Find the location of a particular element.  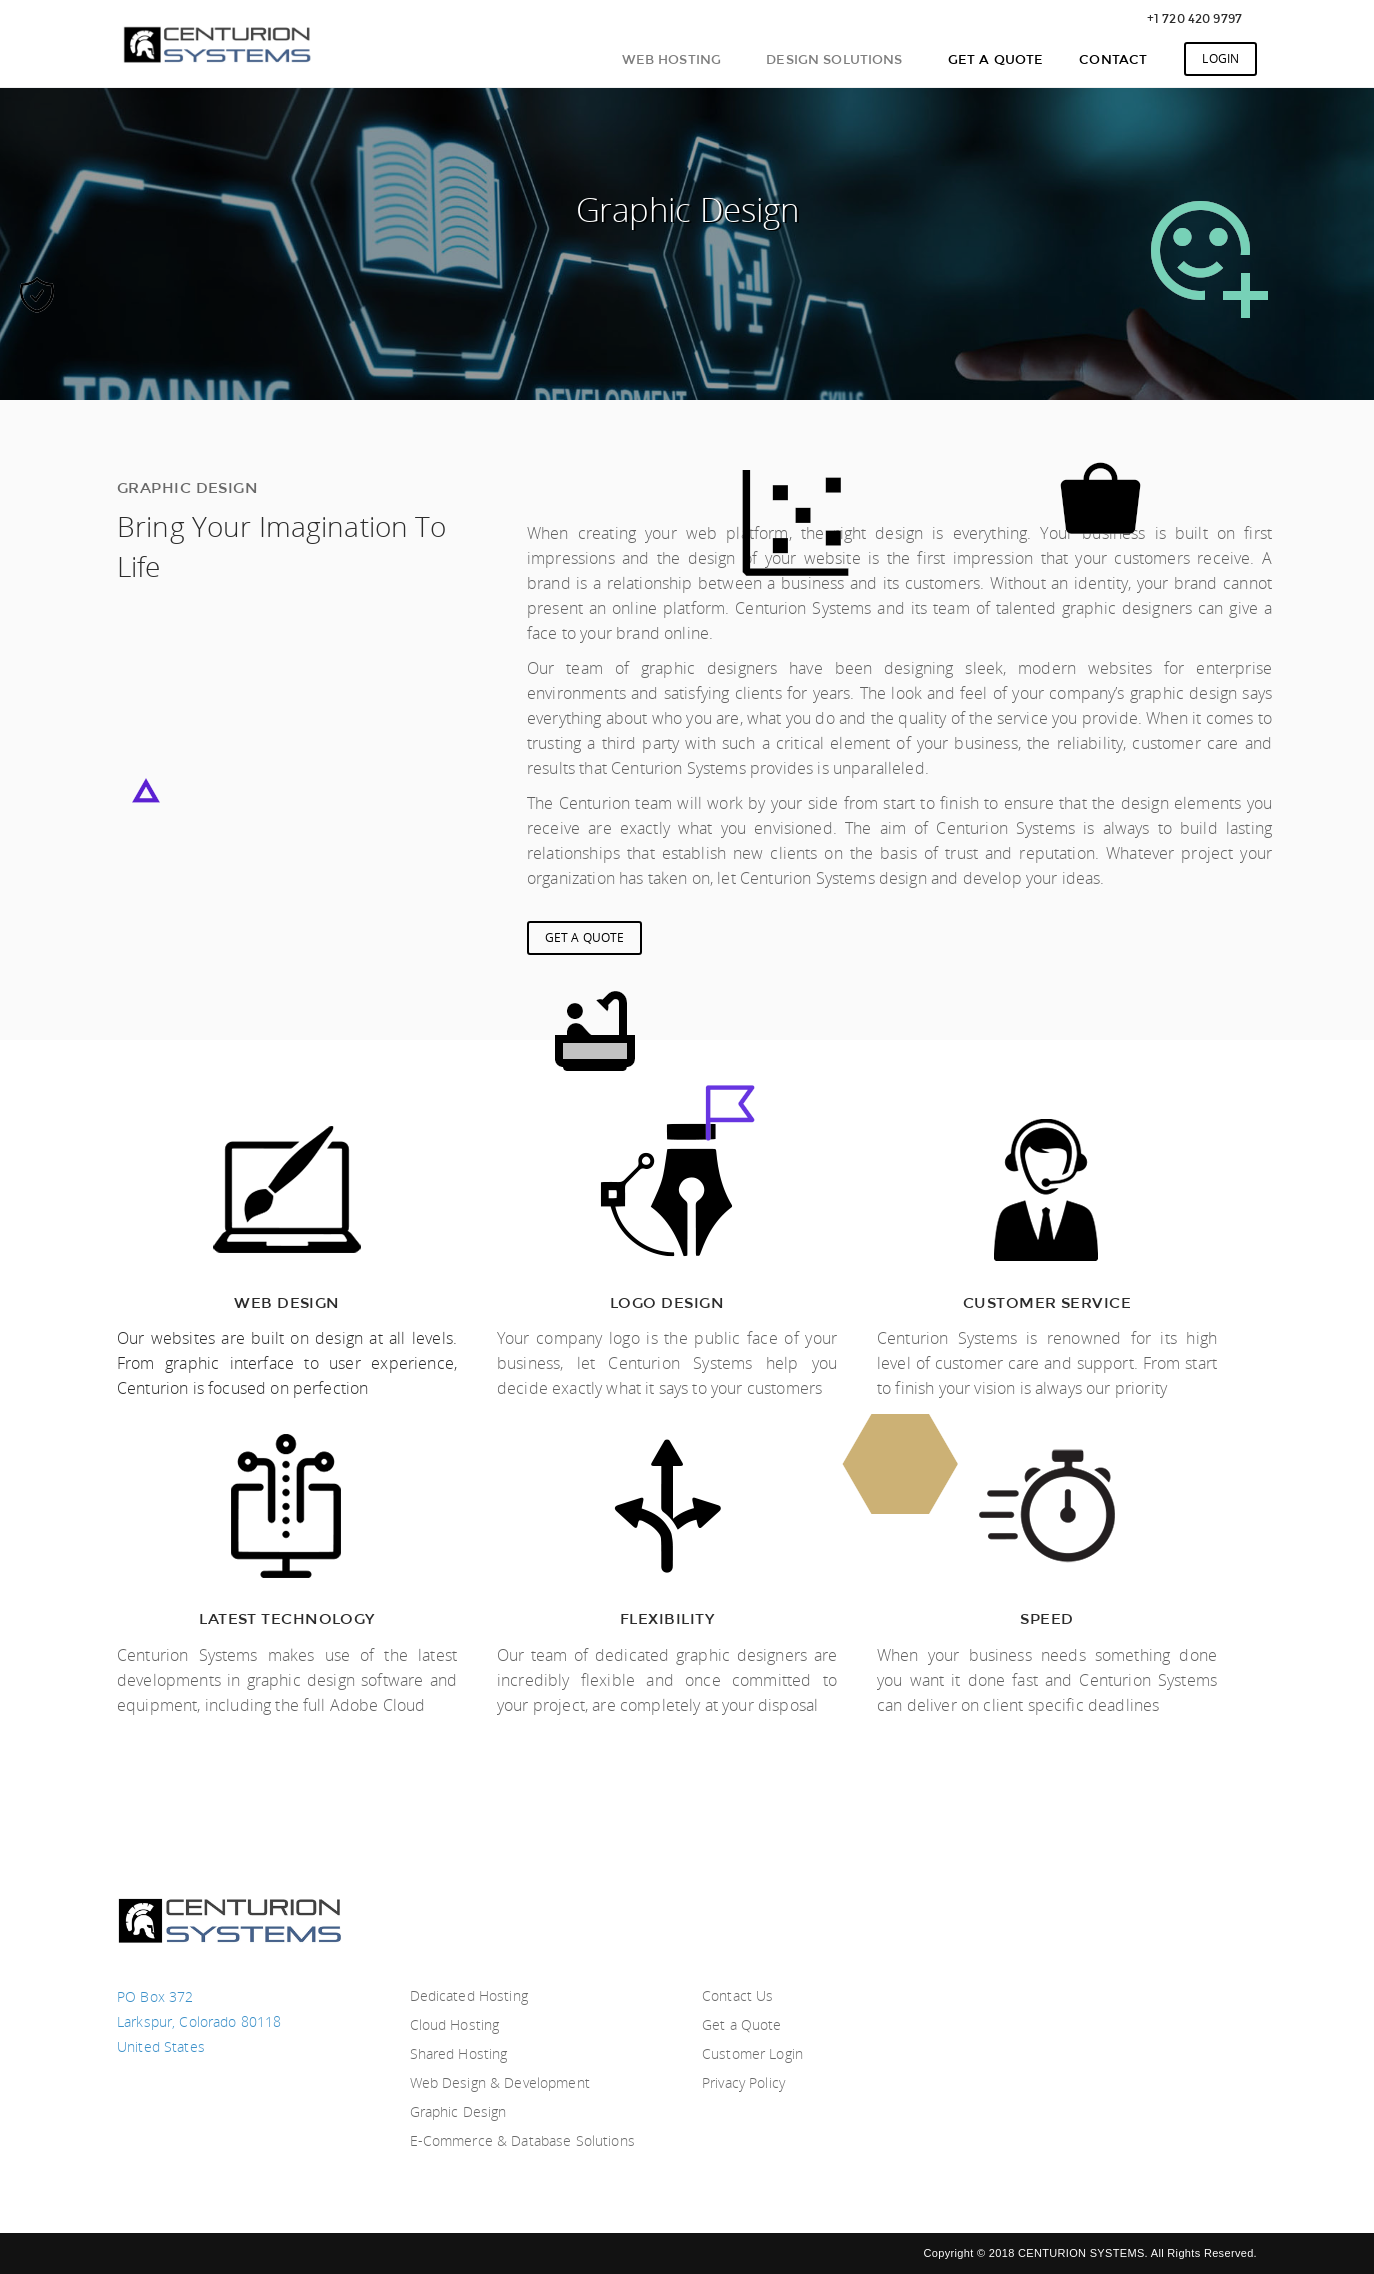

indicates verified security or protection status is located at coordinates (37, 295).